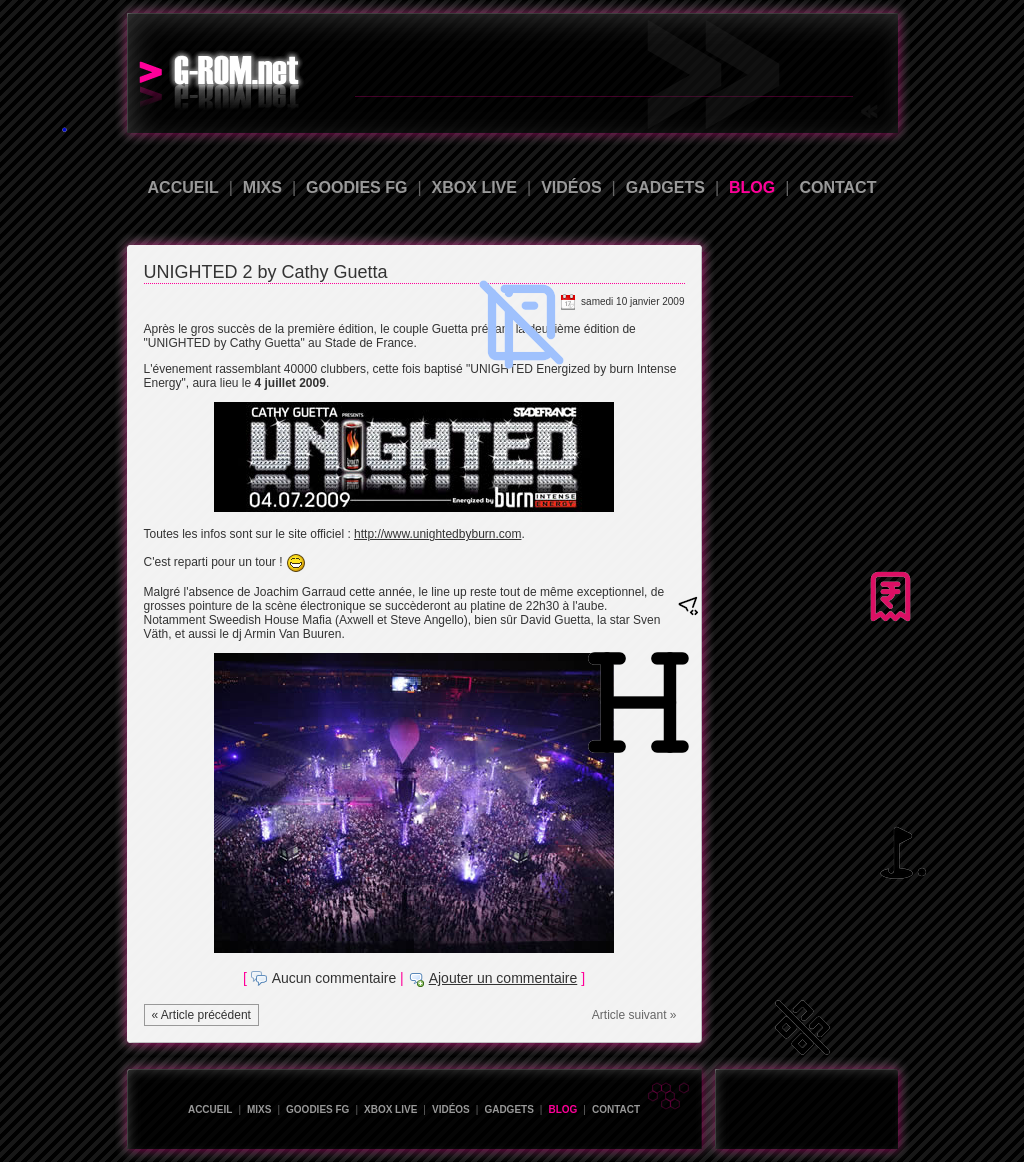  Describe the element at coordinates (902, 852) in the screenshot. I see `view nearby golf courses` at that location.